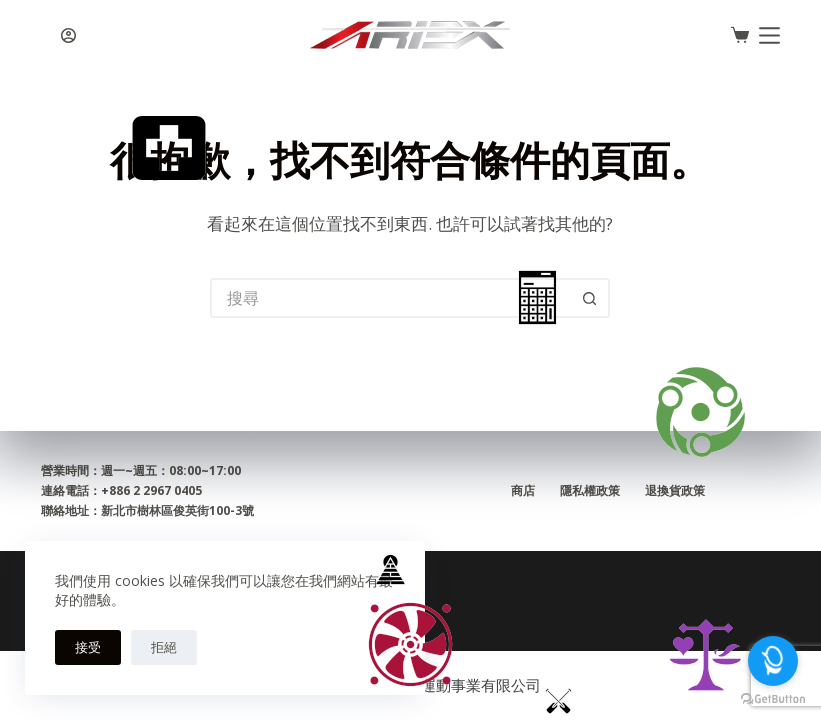 The height and width of the screenshot is (720, 821). I want to click on access system cooling or fan settings, so click(410, 644).